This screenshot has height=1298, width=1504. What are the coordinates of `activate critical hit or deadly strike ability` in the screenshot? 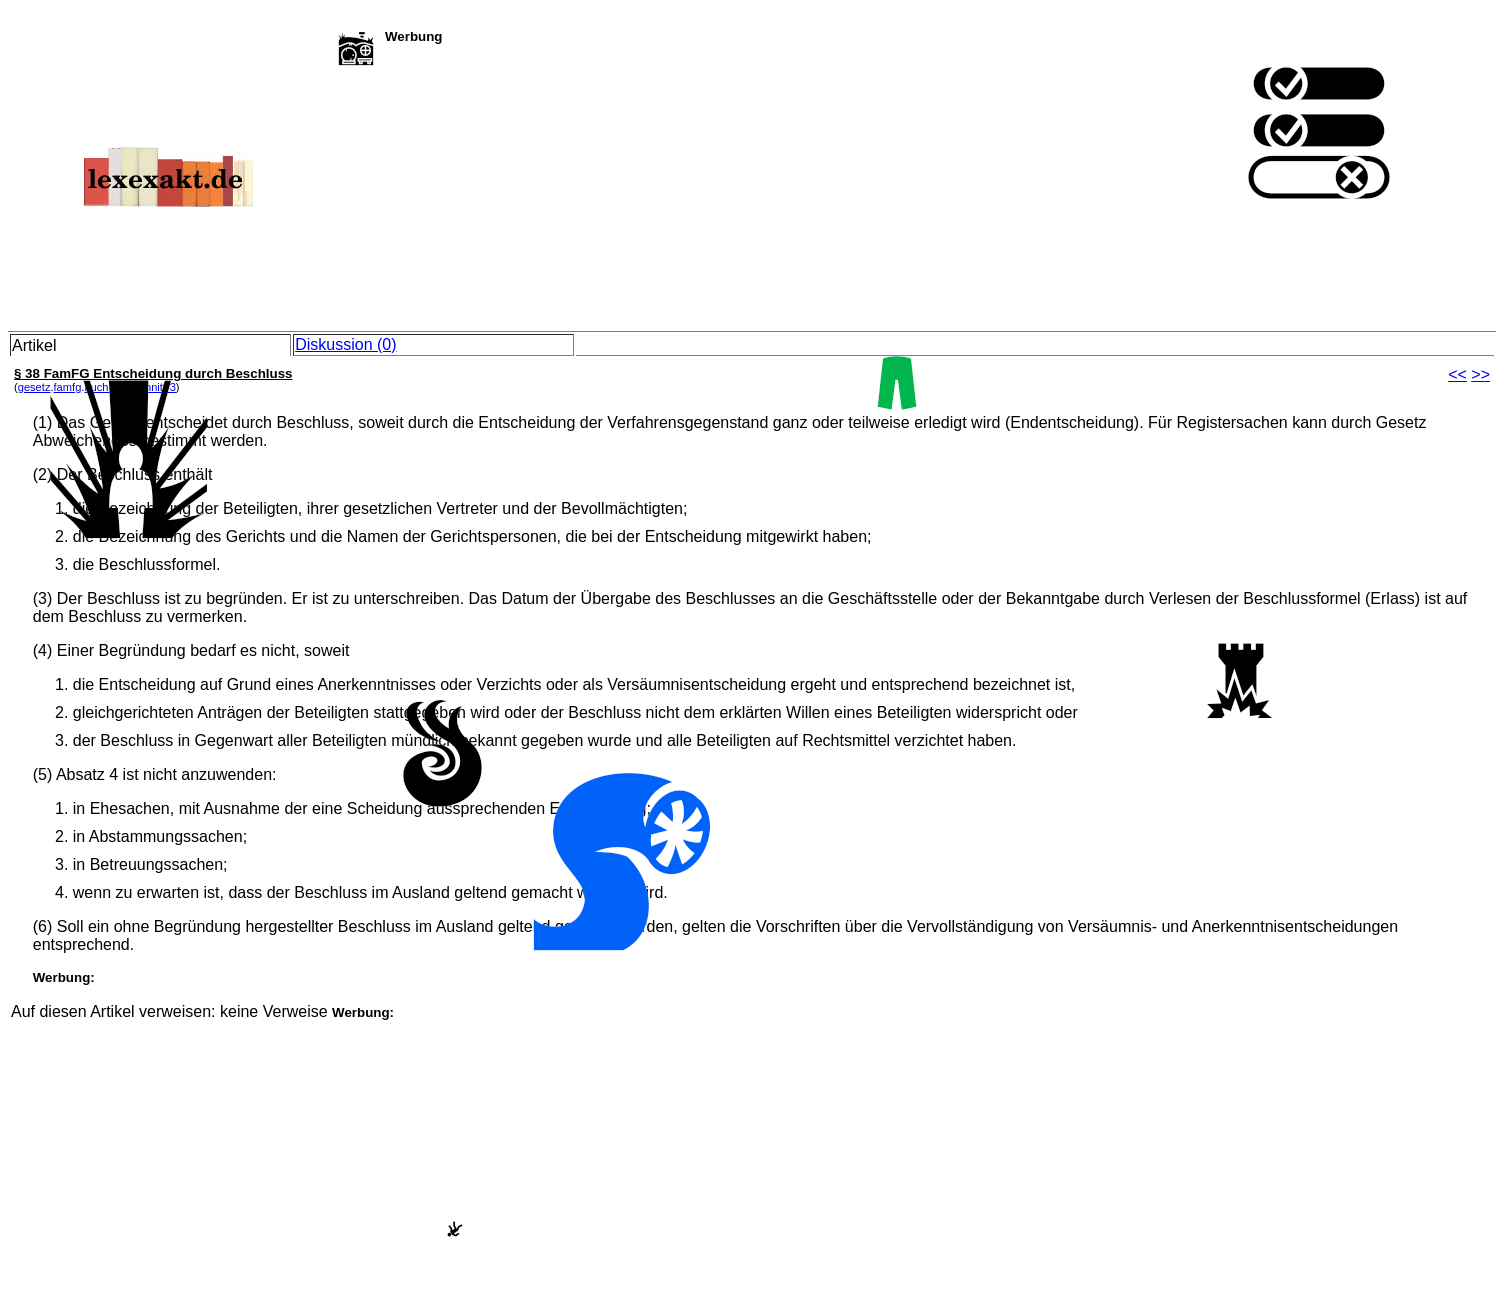 It's located at (128, 459).